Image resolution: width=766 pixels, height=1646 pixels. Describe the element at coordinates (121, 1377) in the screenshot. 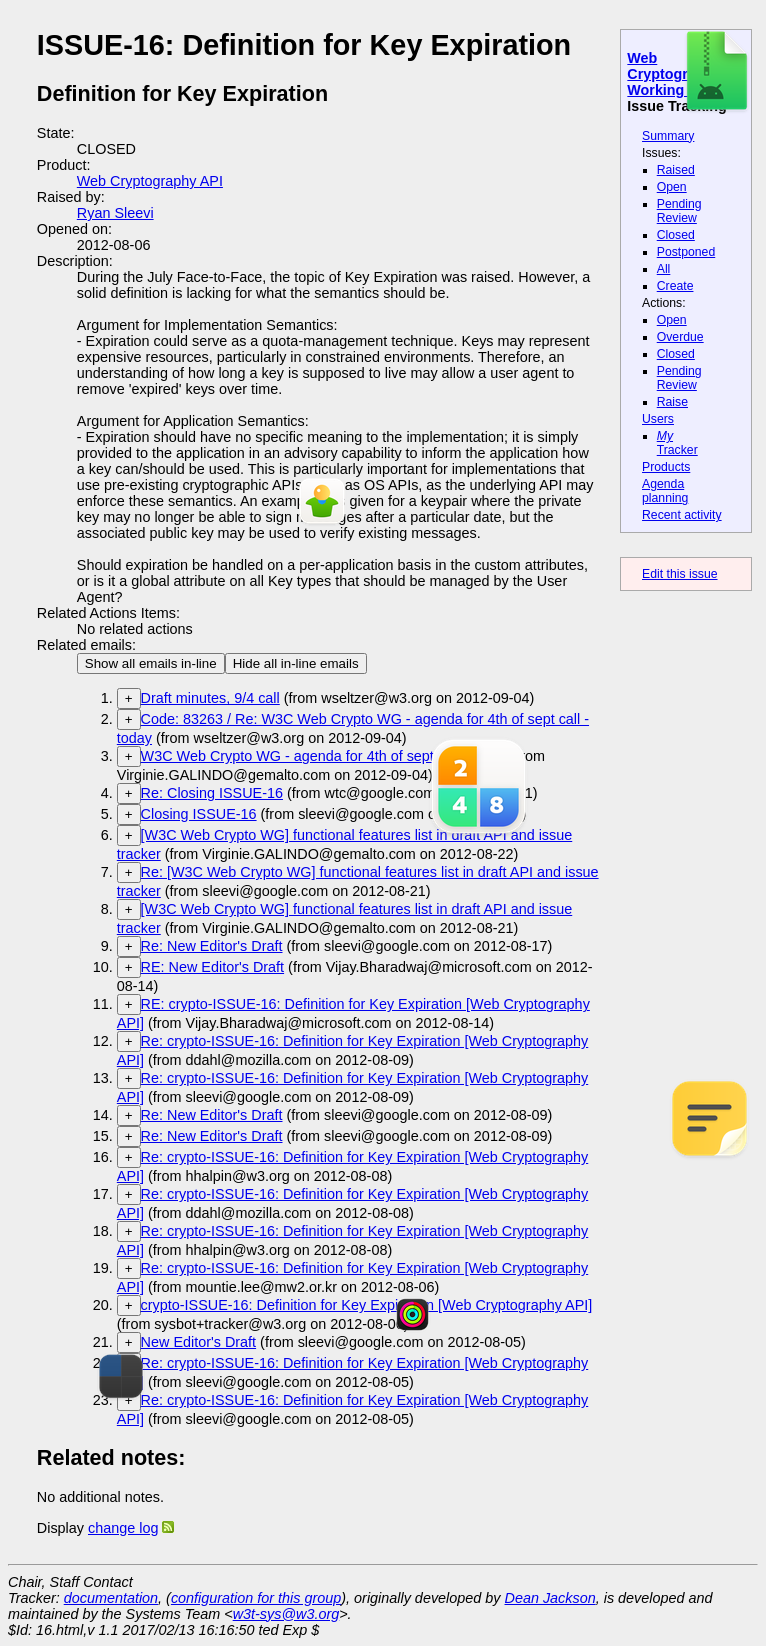

I see `configure desktop workspace settings` at that location.